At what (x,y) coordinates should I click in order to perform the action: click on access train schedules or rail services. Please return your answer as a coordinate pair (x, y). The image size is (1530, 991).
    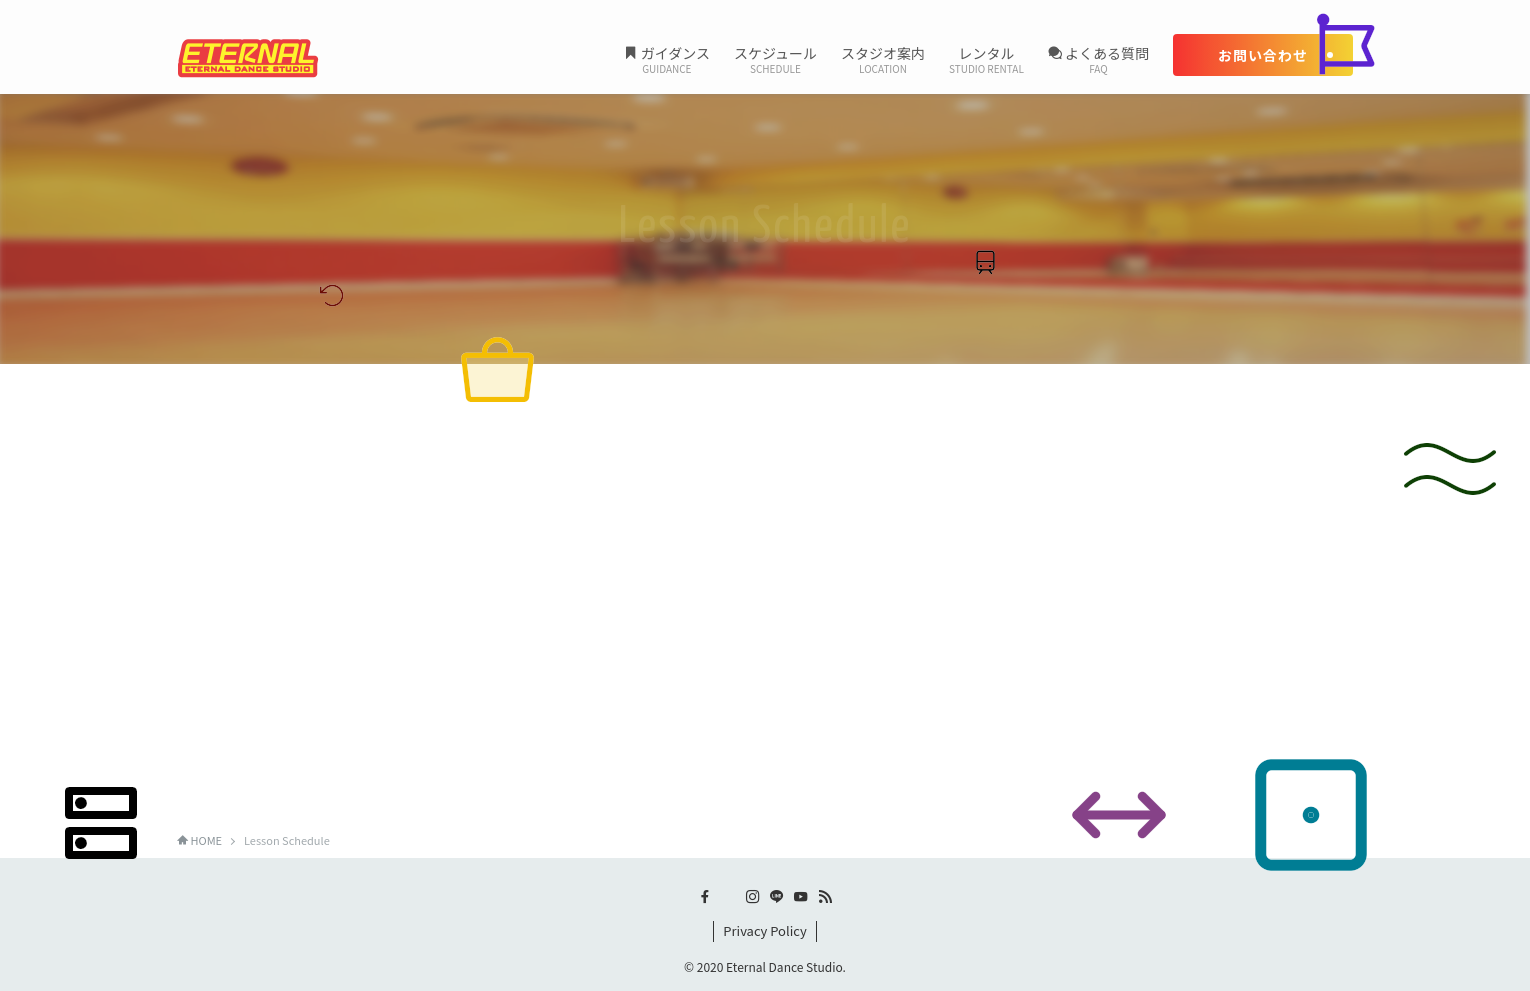
    Looking at the image, I should click on (985, 261).